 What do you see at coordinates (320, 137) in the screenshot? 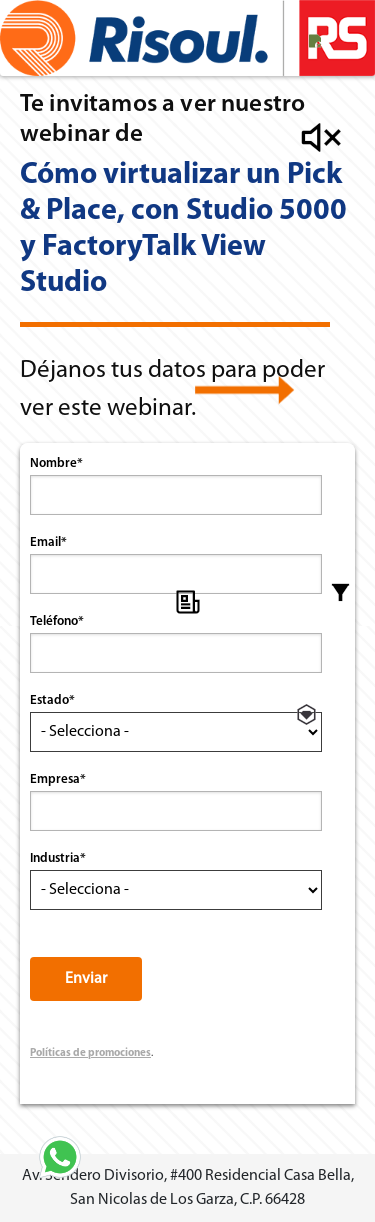
I see `mute audio or sound` at bounding box center [320, 137].